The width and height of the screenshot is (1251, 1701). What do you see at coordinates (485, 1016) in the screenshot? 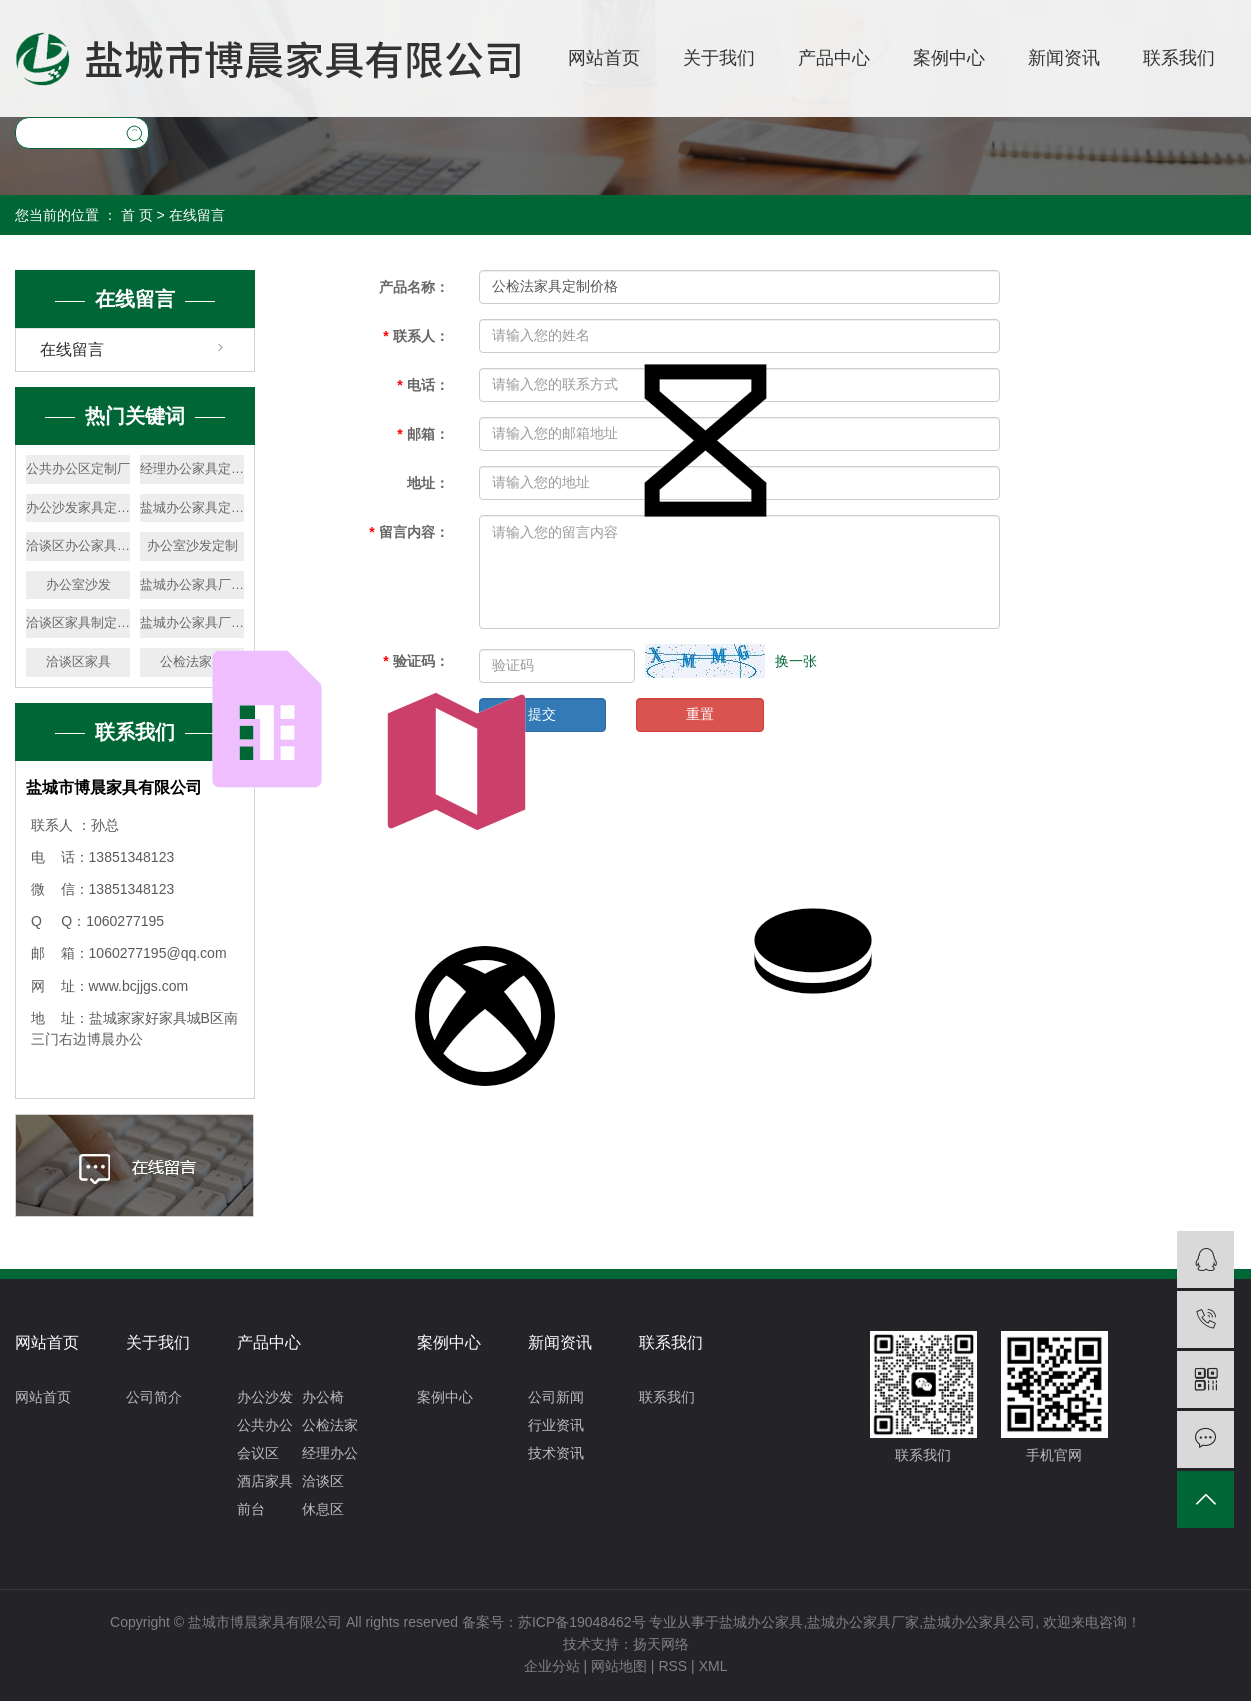
I see `open Xbox app or gaming services` at bounding box center [485, 1016].